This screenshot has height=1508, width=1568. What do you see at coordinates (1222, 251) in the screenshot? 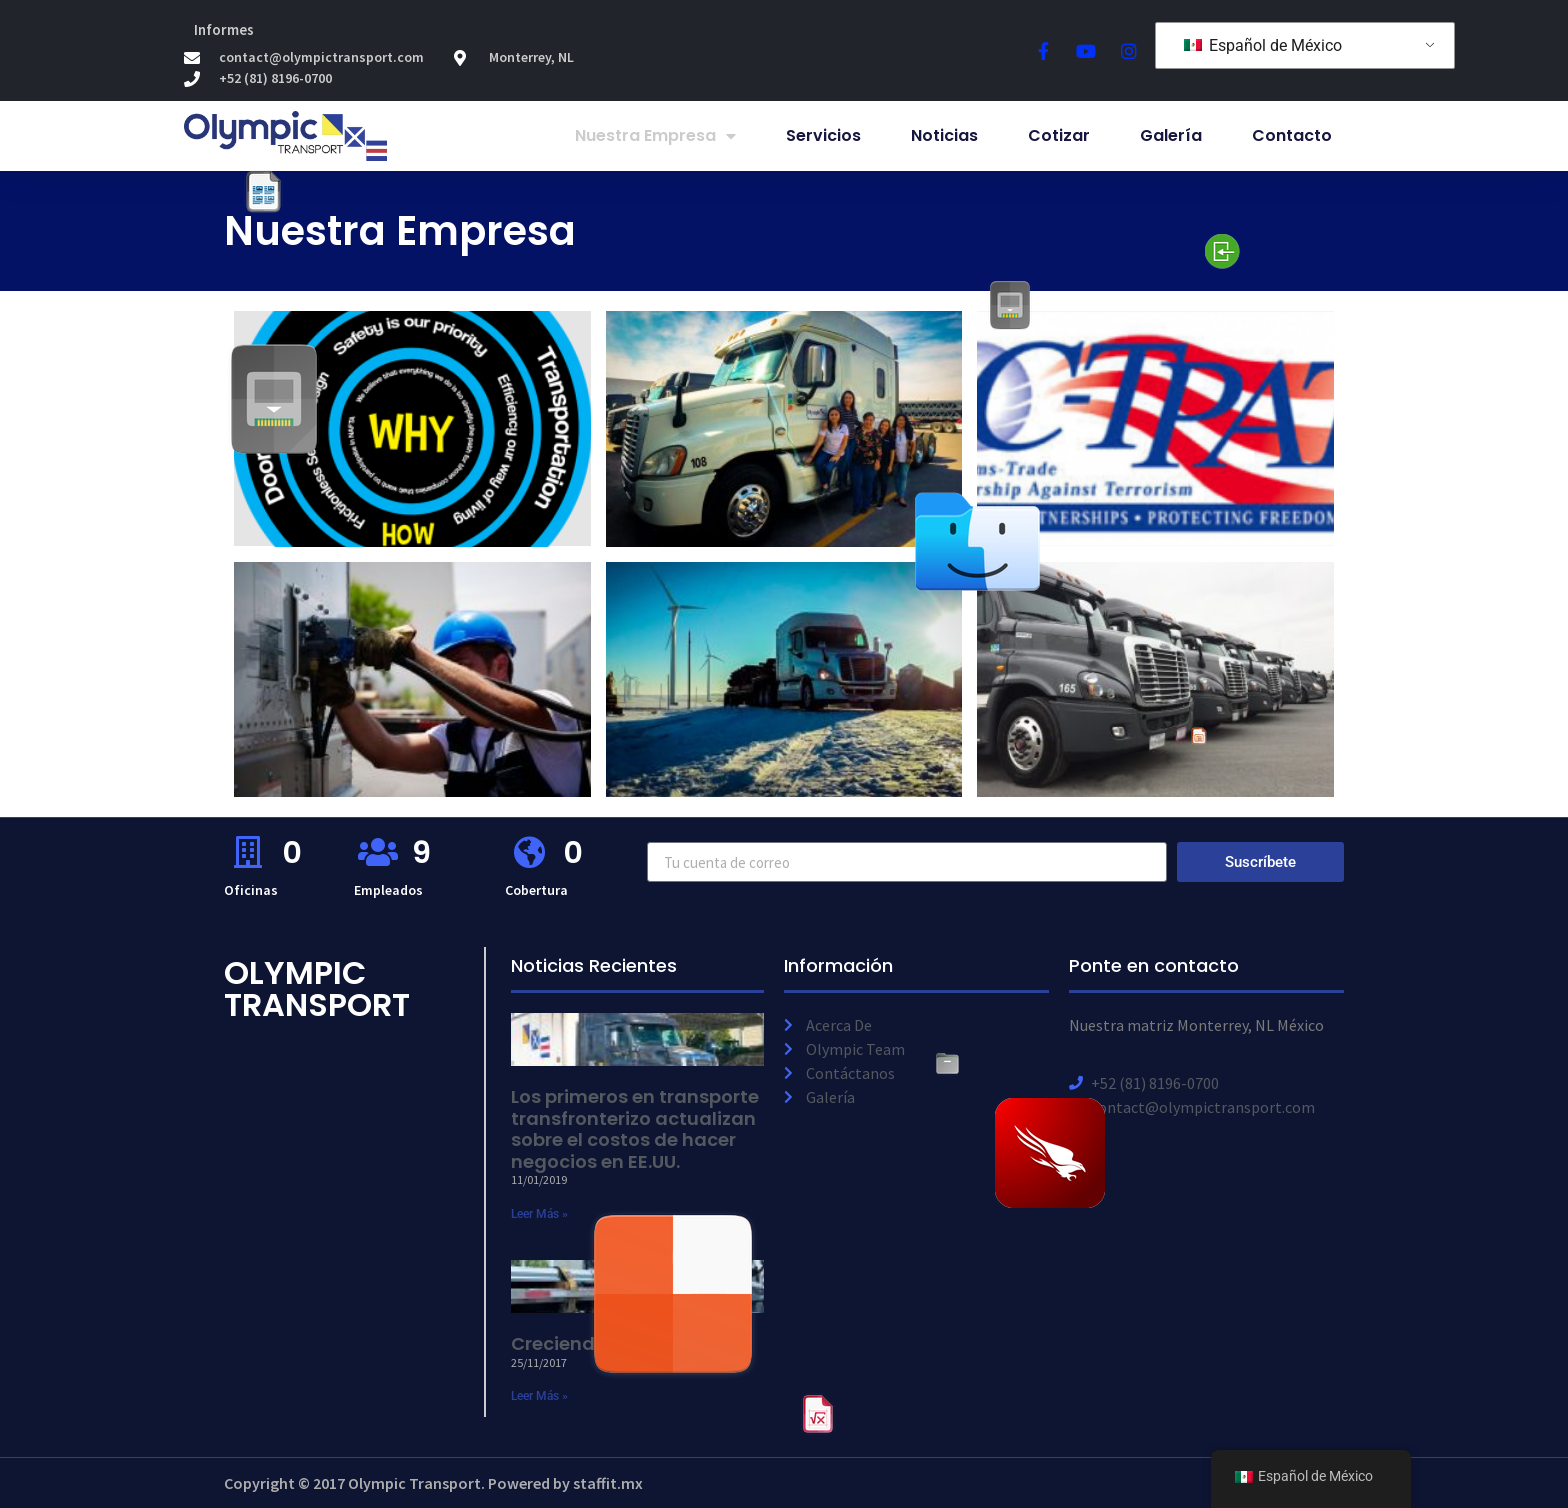
I see `log out of your current session` at bounding box center [1222, 251].